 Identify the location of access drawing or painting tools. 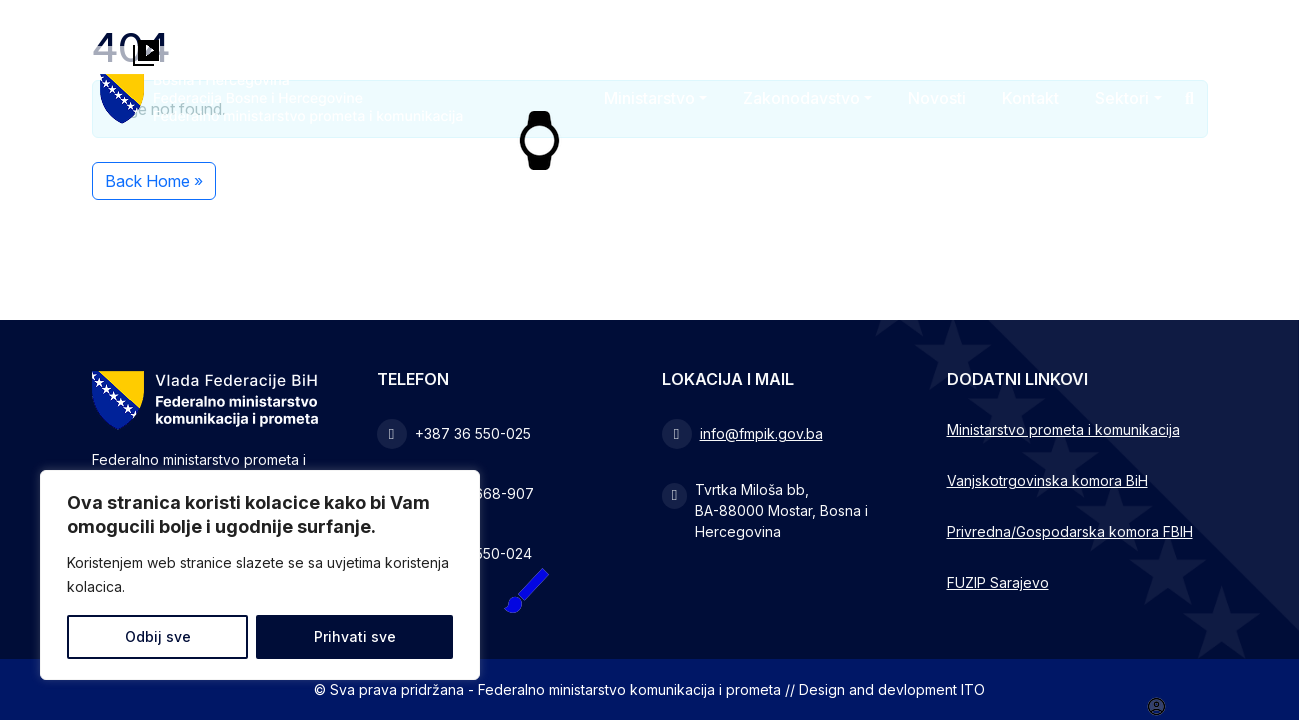
(526, 590).